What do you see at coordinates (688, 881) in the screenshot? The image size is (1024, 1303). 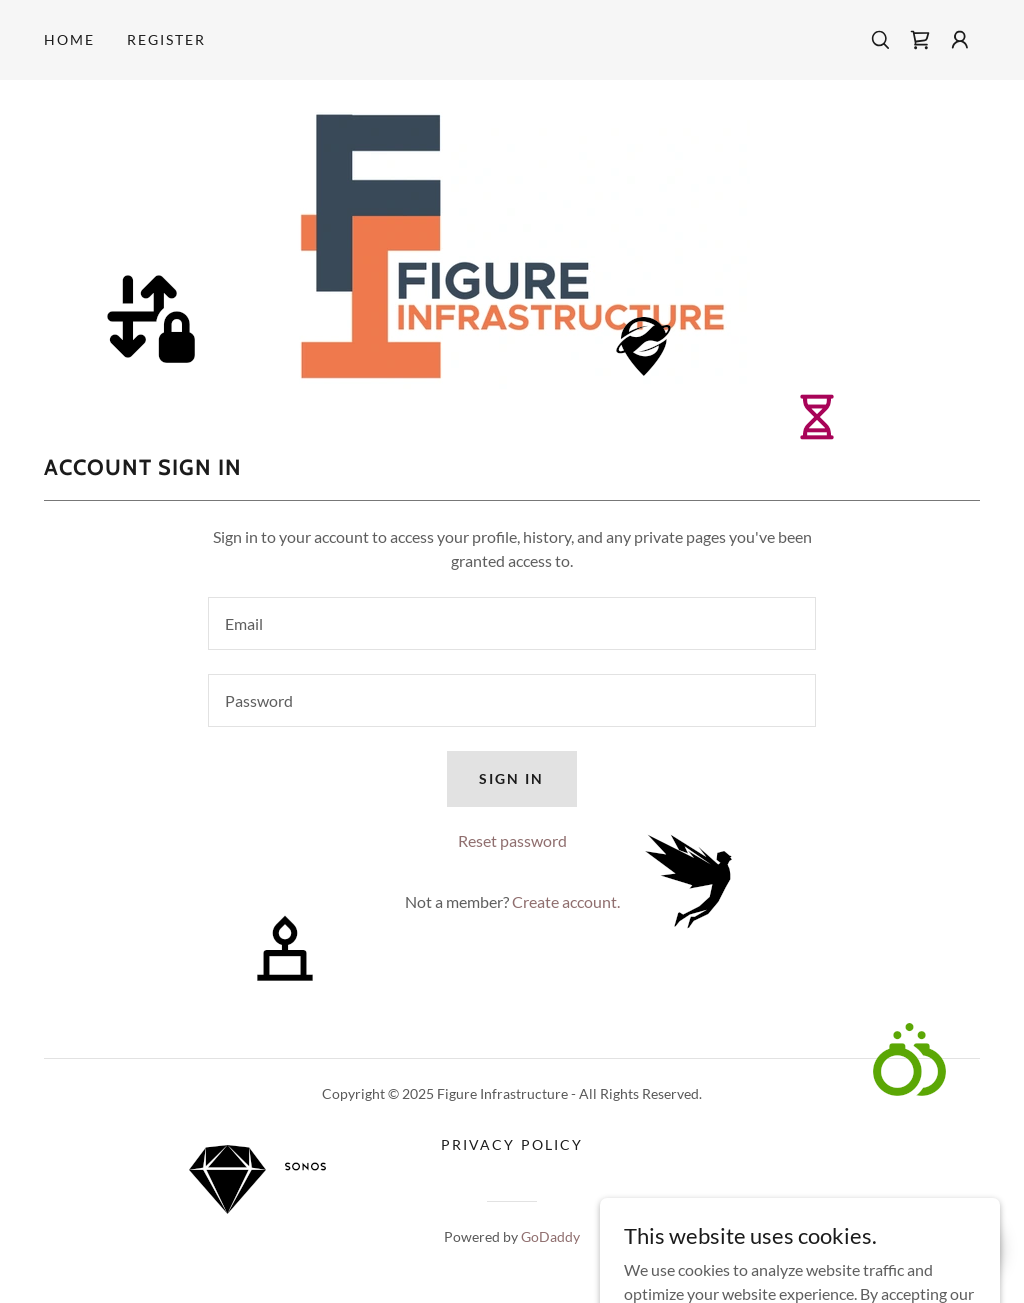 I see `studiovinari brand logo` at bounding box center [688, 881].